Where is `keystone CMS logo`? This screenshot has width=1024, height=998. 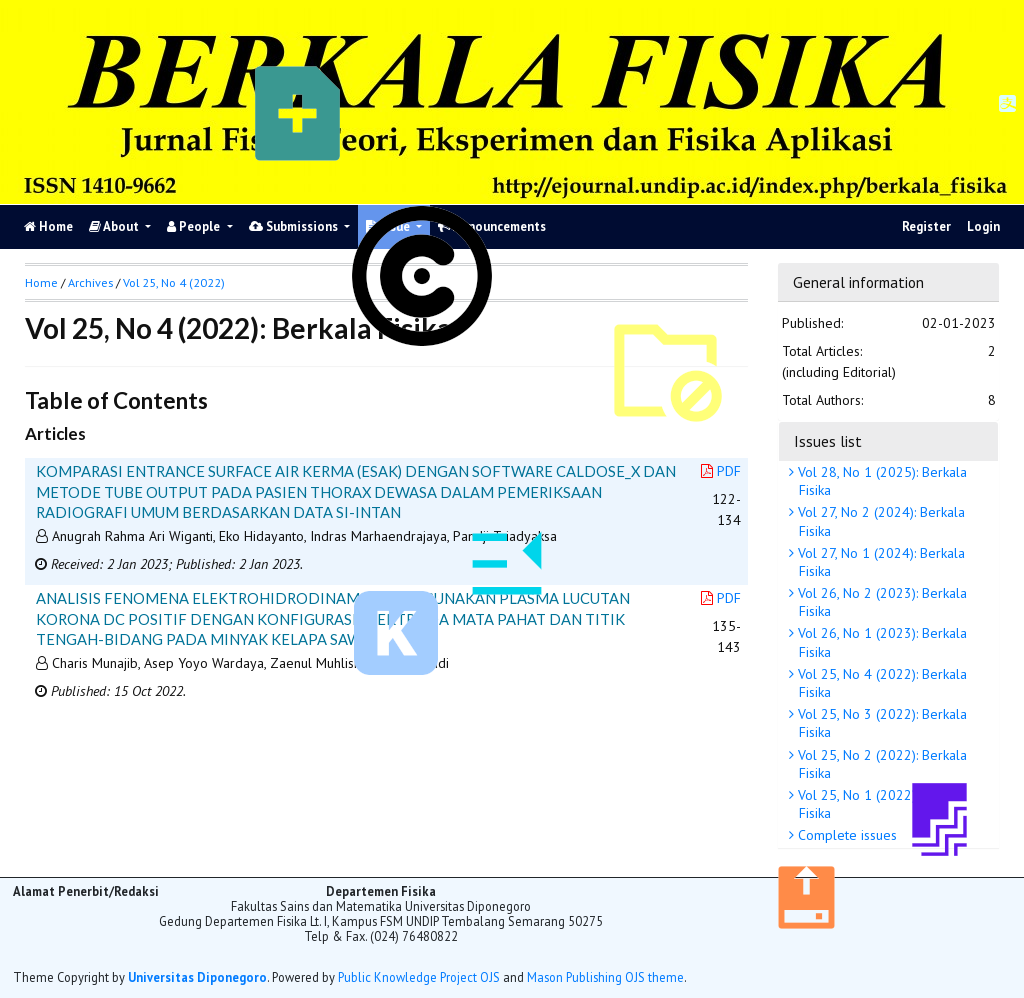
keystone CMS logo is located at coordinates (396, 633).